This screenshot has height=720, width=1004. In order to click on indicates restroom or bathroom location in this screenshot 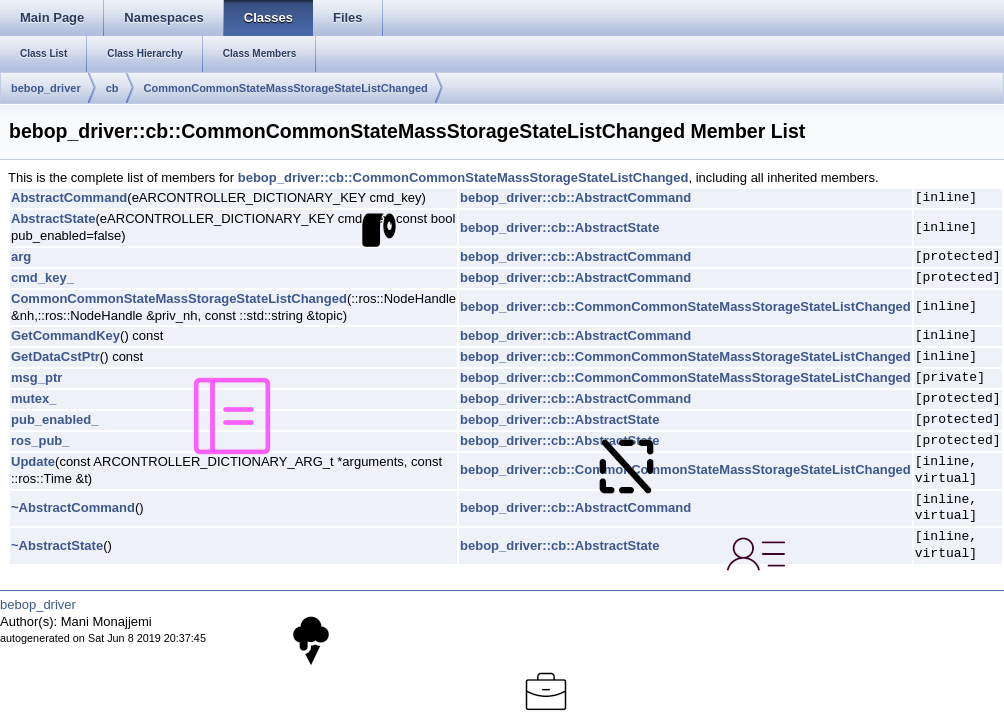, I will do `click(379, 228)`.